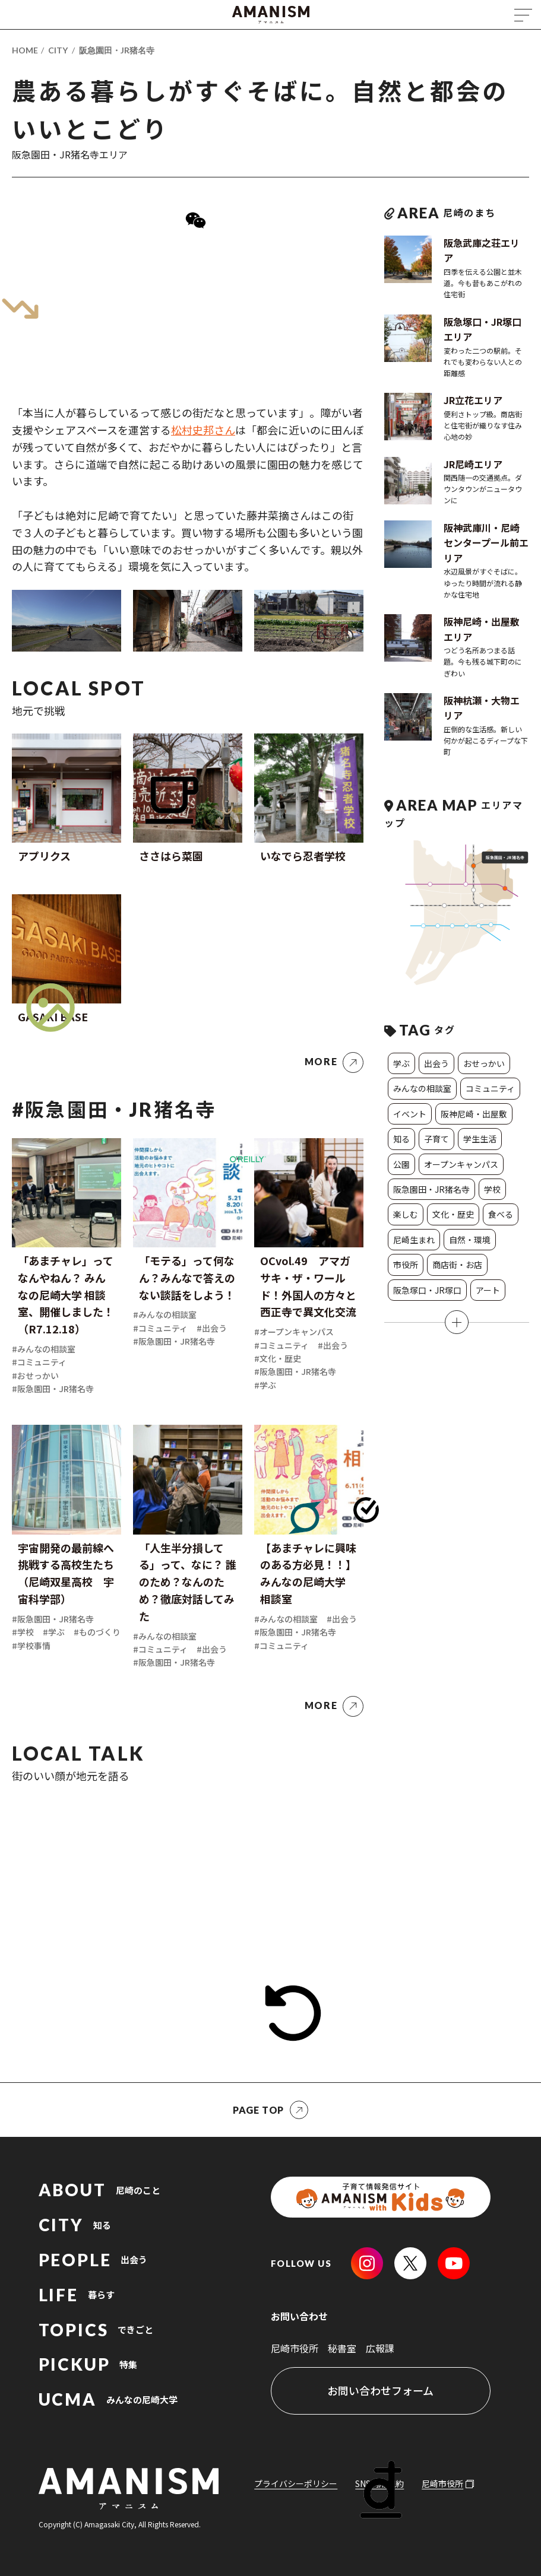 The width and height of the screenshot is (541, 2576). I want to click on undo the last action, so click(293, 2013).